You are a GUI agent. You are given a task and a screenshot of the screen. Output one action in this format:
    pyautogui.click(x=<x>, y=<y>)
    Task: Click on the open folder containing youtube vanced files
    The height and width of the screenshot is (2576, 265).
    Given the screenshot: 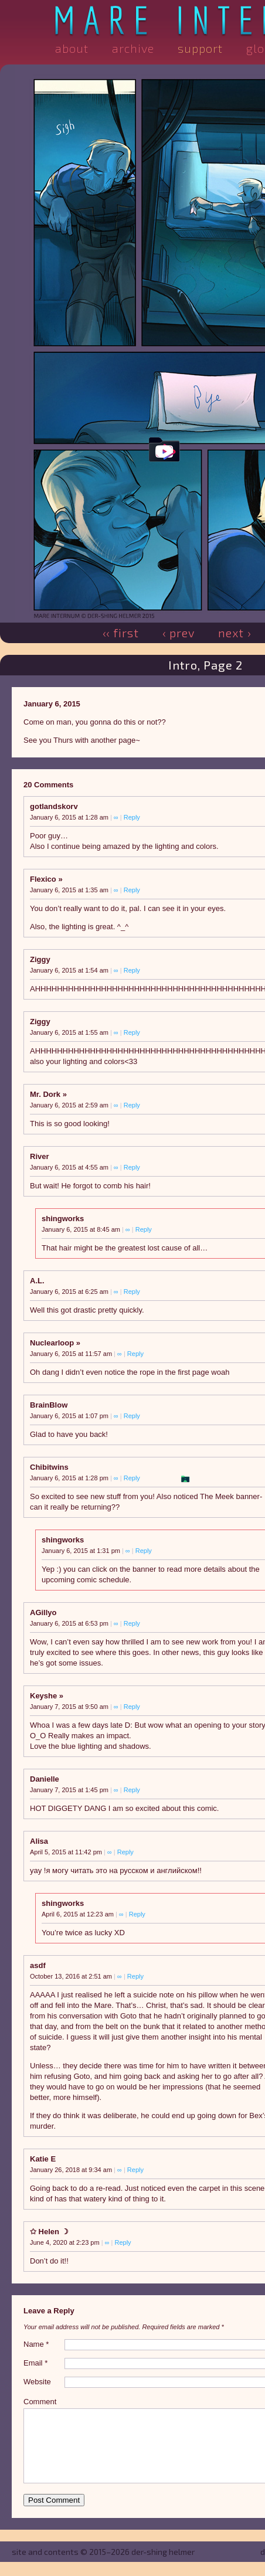 What is the action you would take?
    pyautogui.click(x=164, y=450)
    